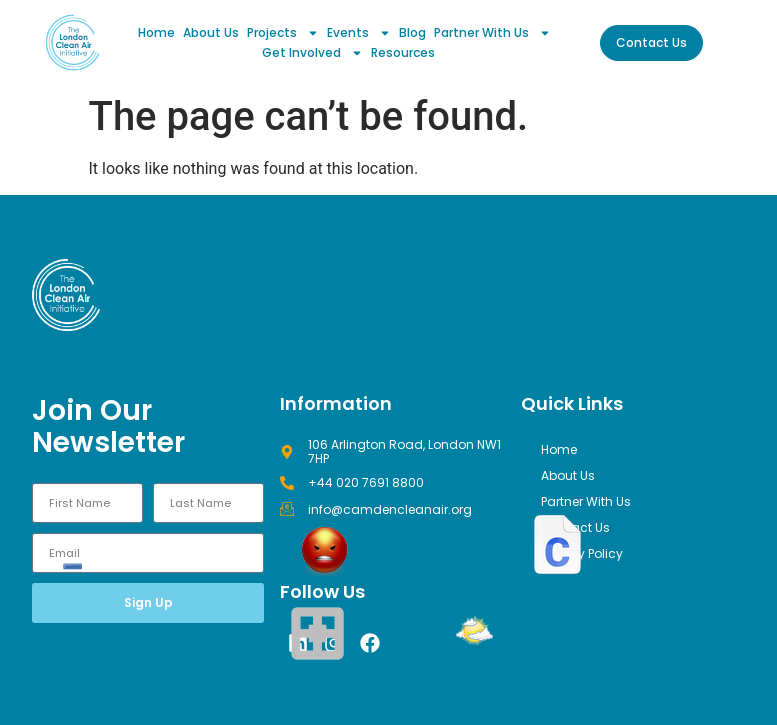 Image resolution: width=777 pixels, height=725 pixels. Describe the element at coordinates (72, 567) in the screenshot. I see `remove an item from a list` at that location.